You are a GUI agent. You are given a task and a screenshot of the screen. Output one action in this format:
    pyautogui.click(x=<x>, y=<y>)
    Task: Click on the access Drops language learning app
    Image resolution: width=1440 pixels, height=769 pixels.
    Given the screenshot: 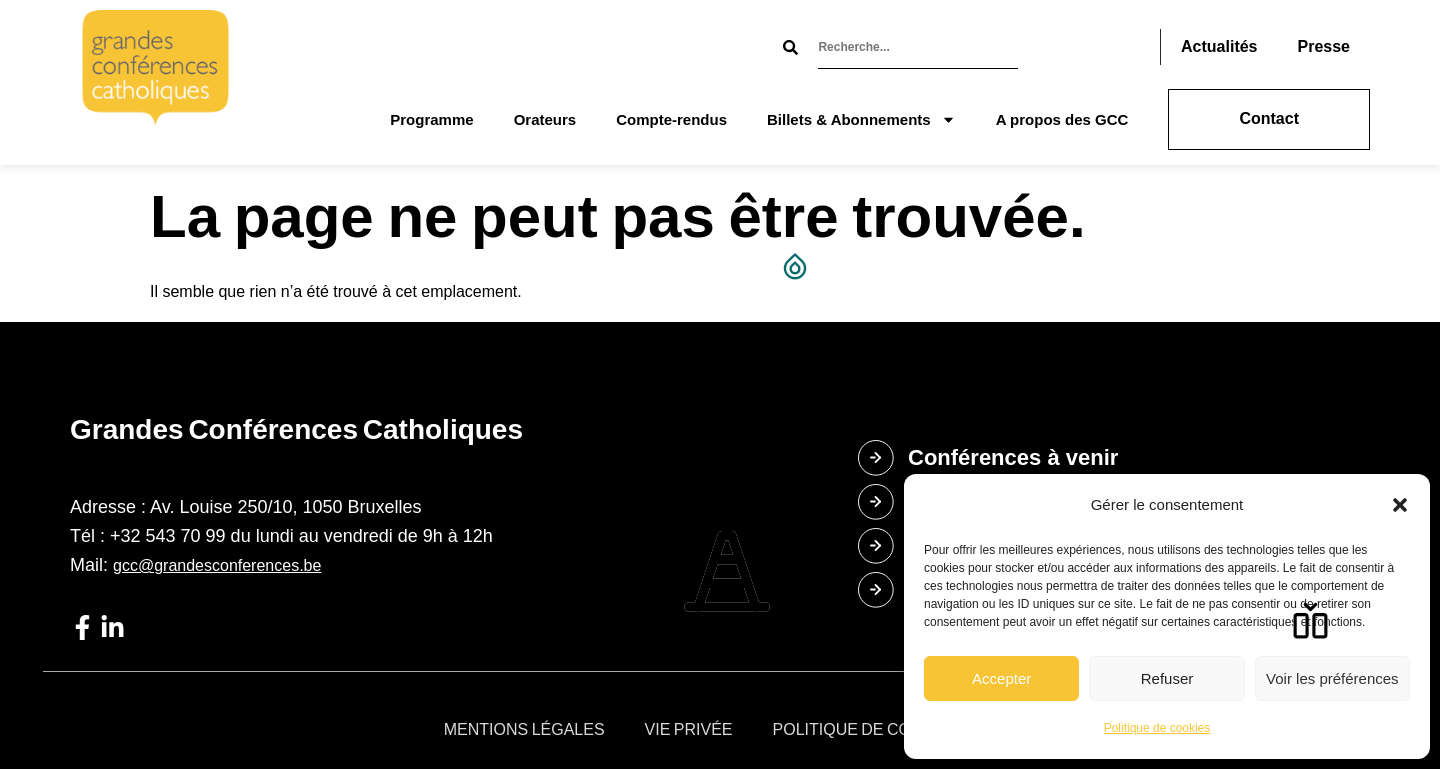 What is the action you would take?
    pyautogui.click(x=795, y=267)
    